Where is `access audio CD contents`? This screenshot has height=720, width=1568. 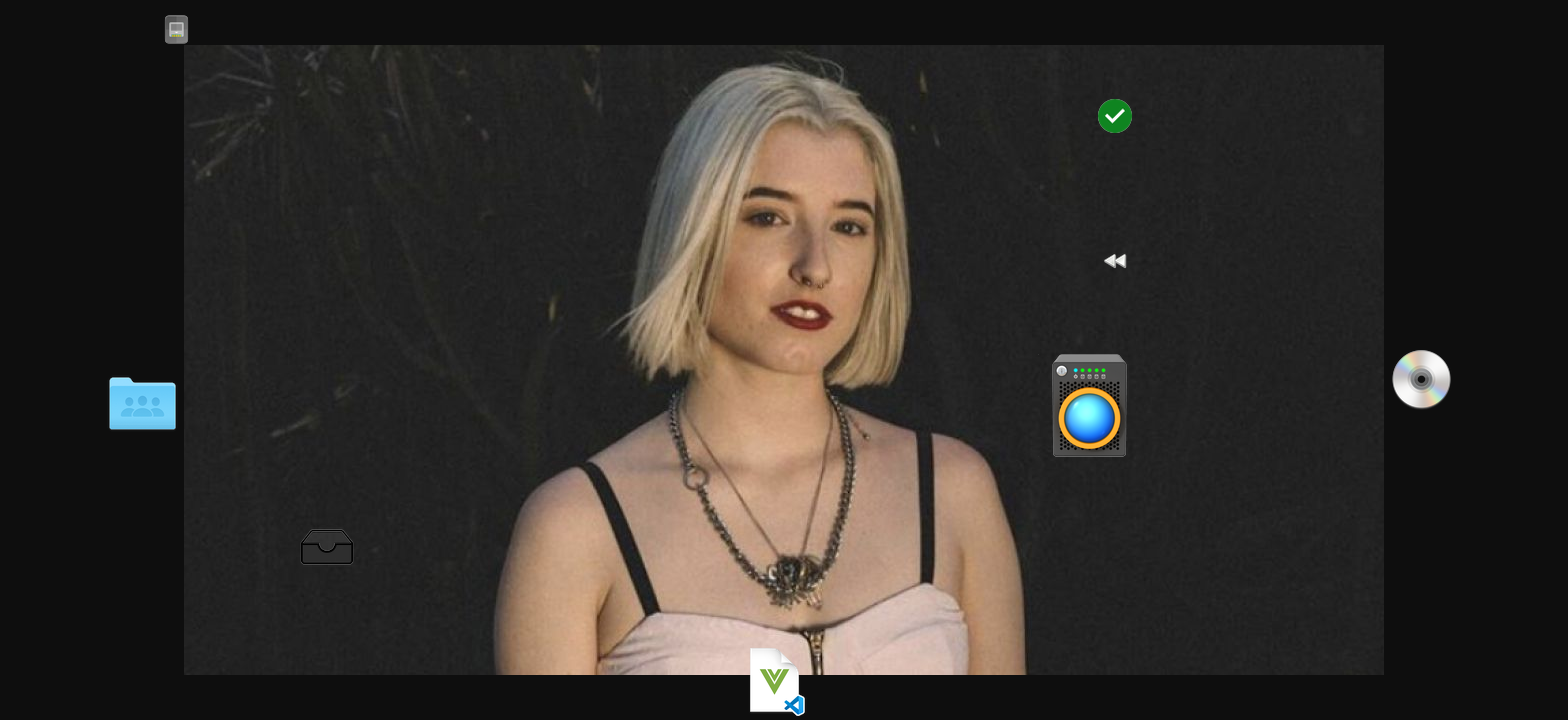 access audio CD contents is located at coordinates (1421, 380).